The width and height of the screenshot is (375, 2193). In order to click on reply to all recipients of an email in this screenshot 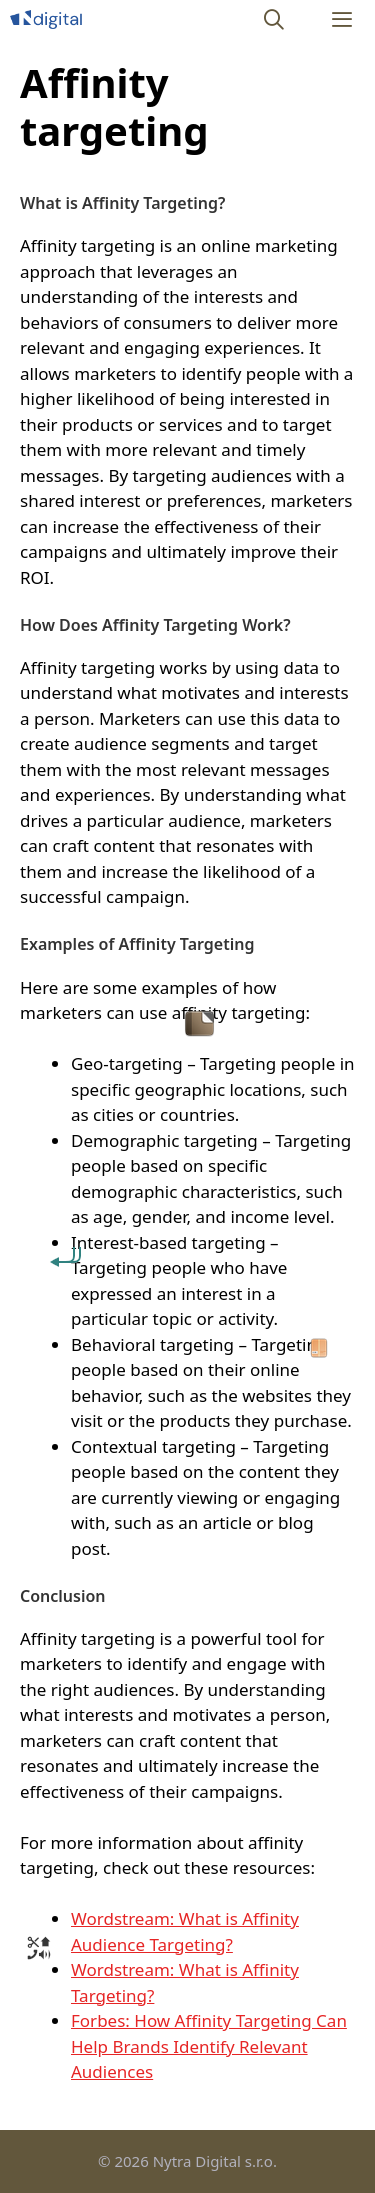, I will do `click(65, 1255)`.